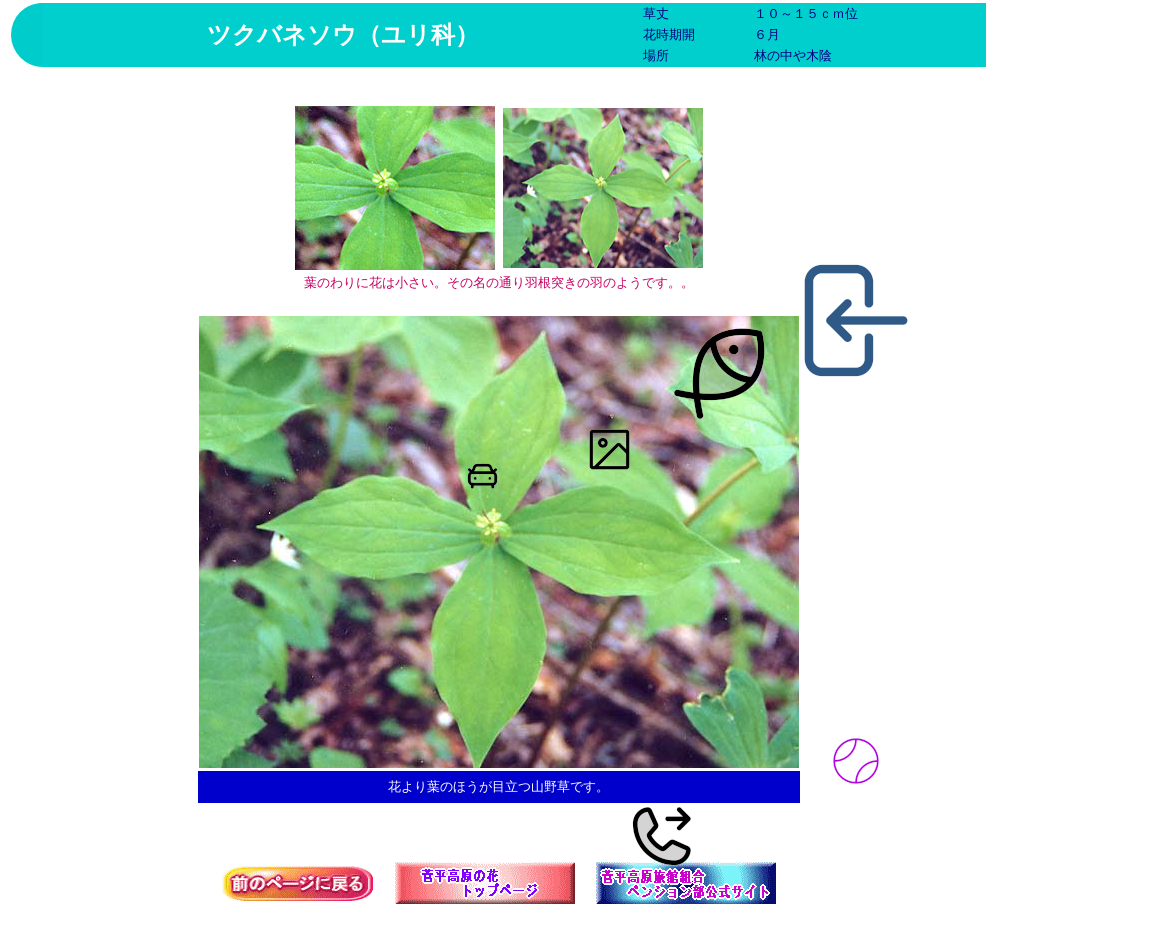 The image size is (1151, 947). What do you see at coordinates (609, 449) in the screenshot?
I see `view image or photo` at bounding box center [609, 449].